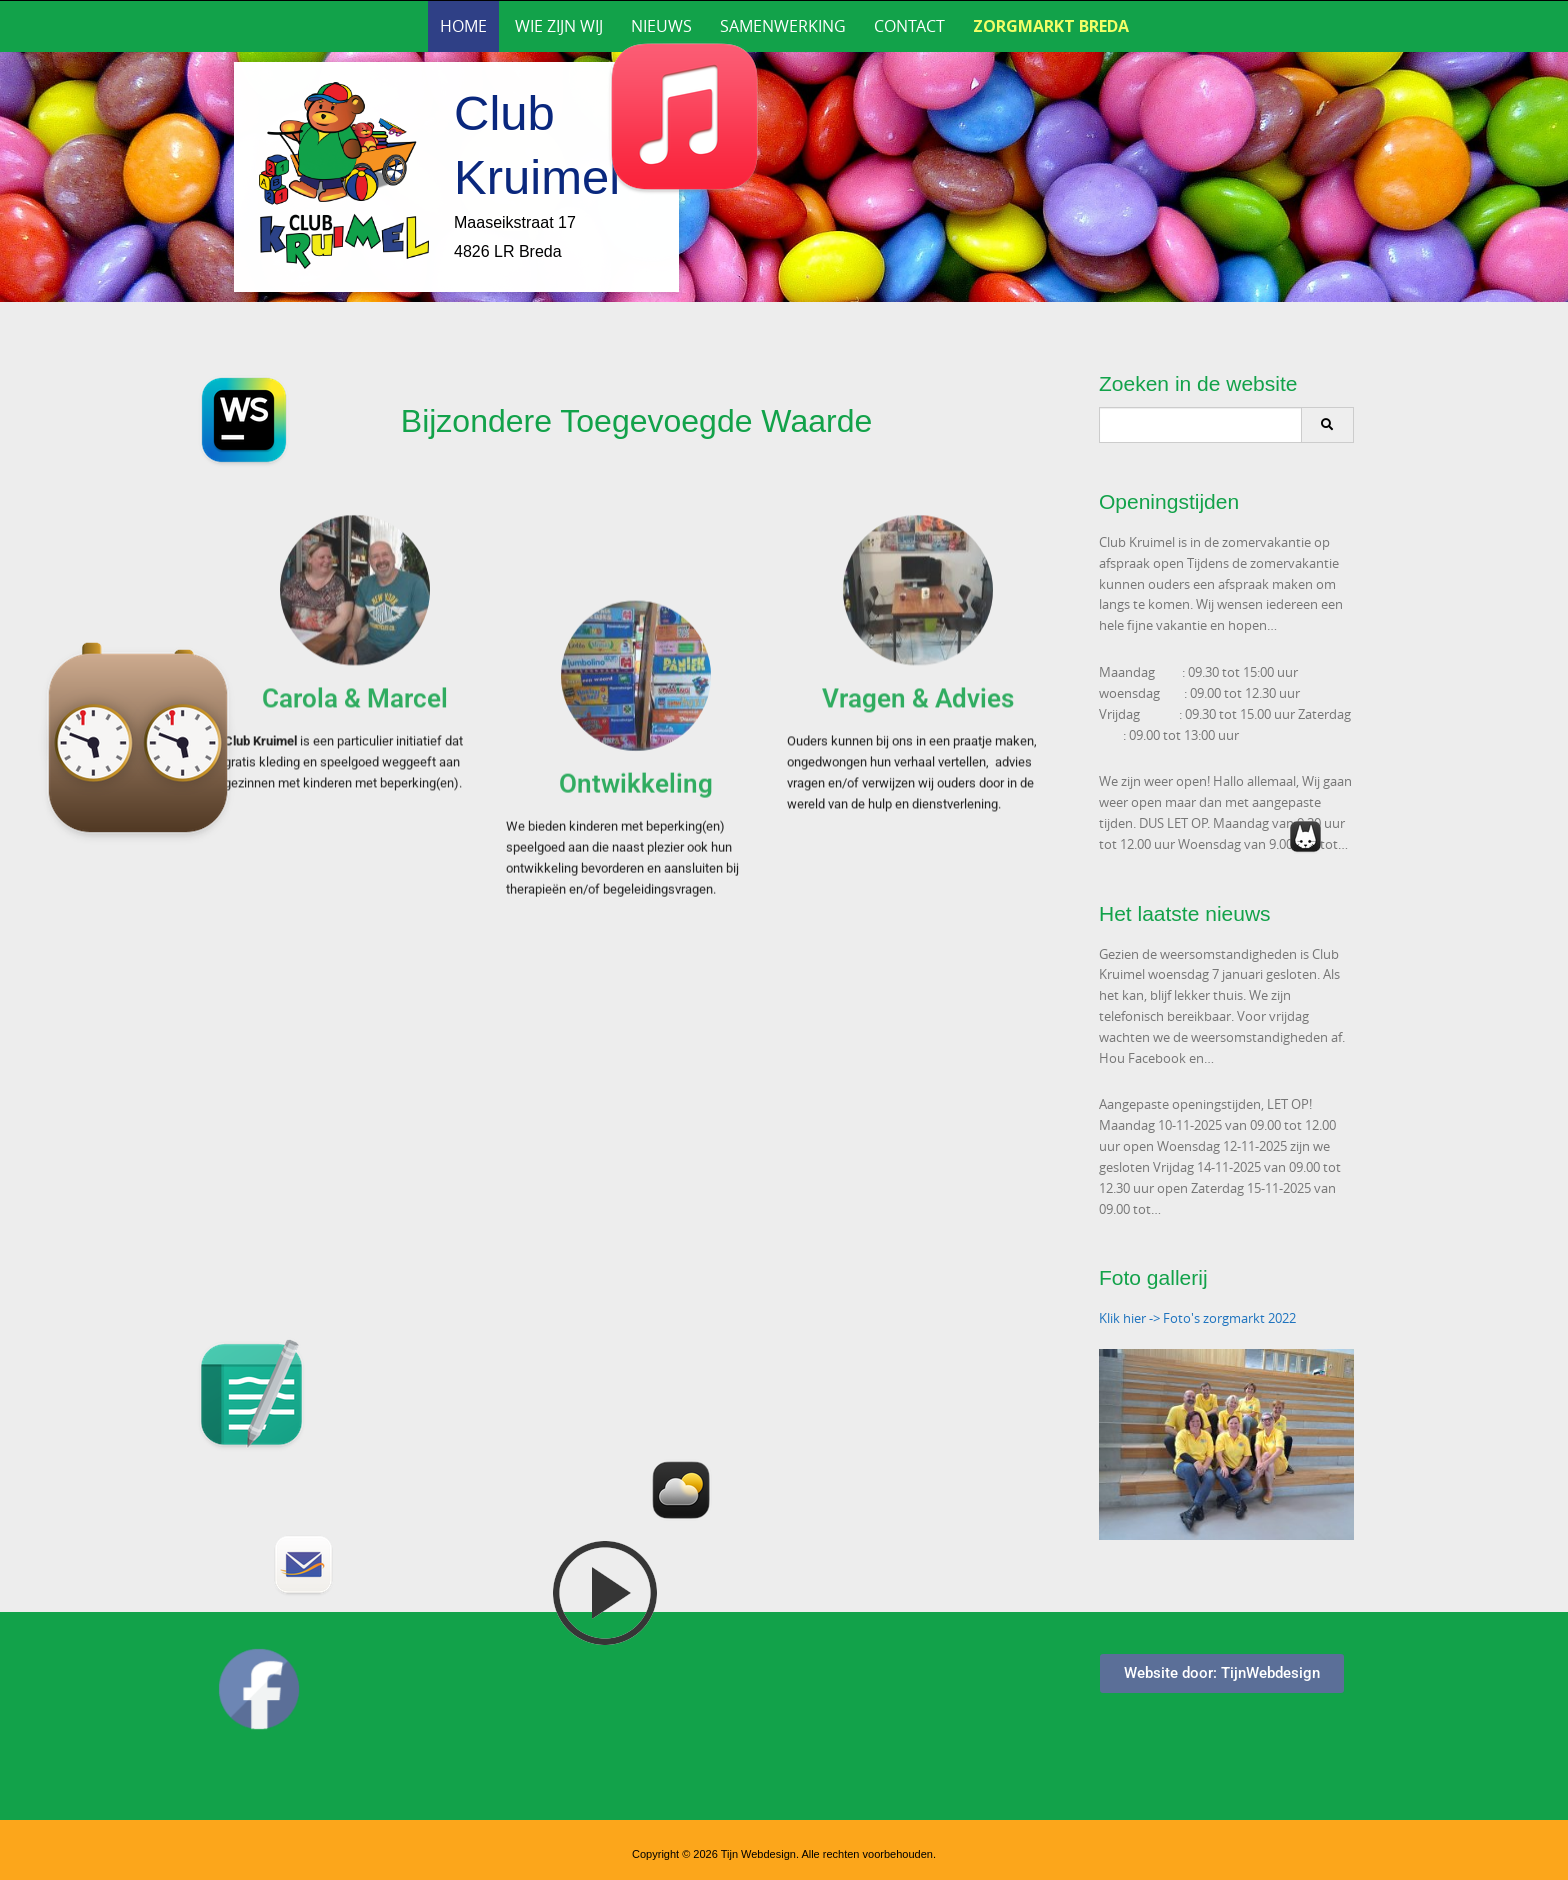 The width and height of the screenshot is (1568, 1880). Describe the element at coordinates (681, 1490) in the screenshot. I see `open the weather app` at that location.